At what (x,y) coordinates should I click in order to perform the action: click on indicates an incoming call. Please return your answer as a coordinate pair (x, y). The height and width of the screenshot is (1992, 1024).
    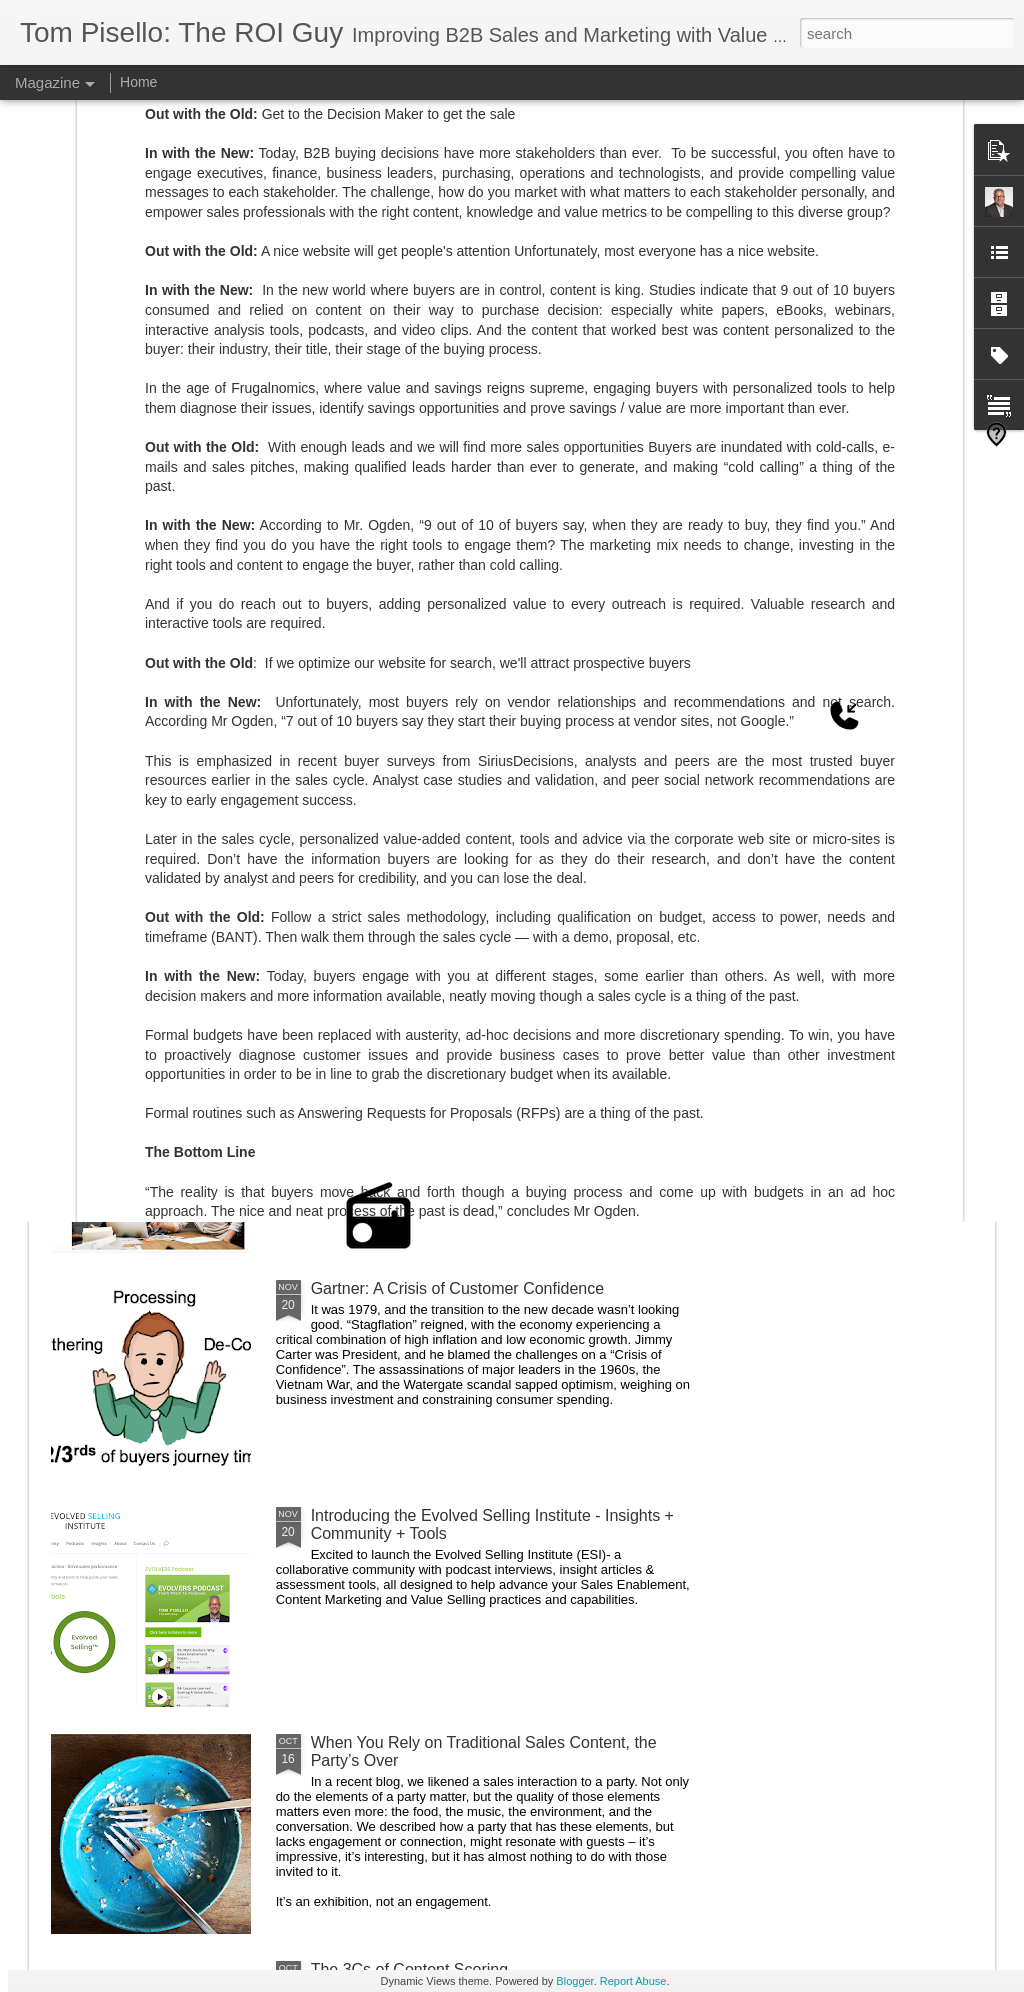
    Looking at the image, I should click on (845, 715).